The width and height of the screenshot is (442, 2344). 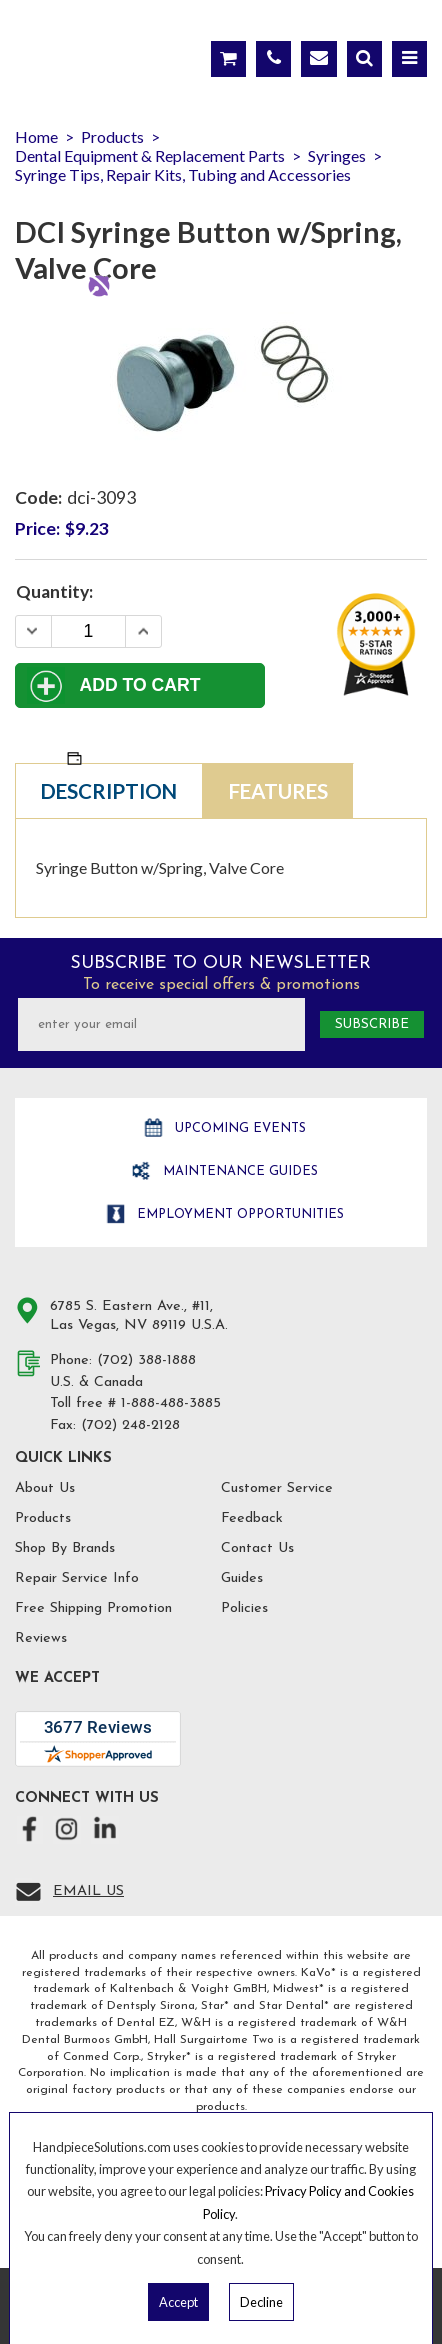 I want to click on access your wallet or payment methods, so click(x=74, y=758).